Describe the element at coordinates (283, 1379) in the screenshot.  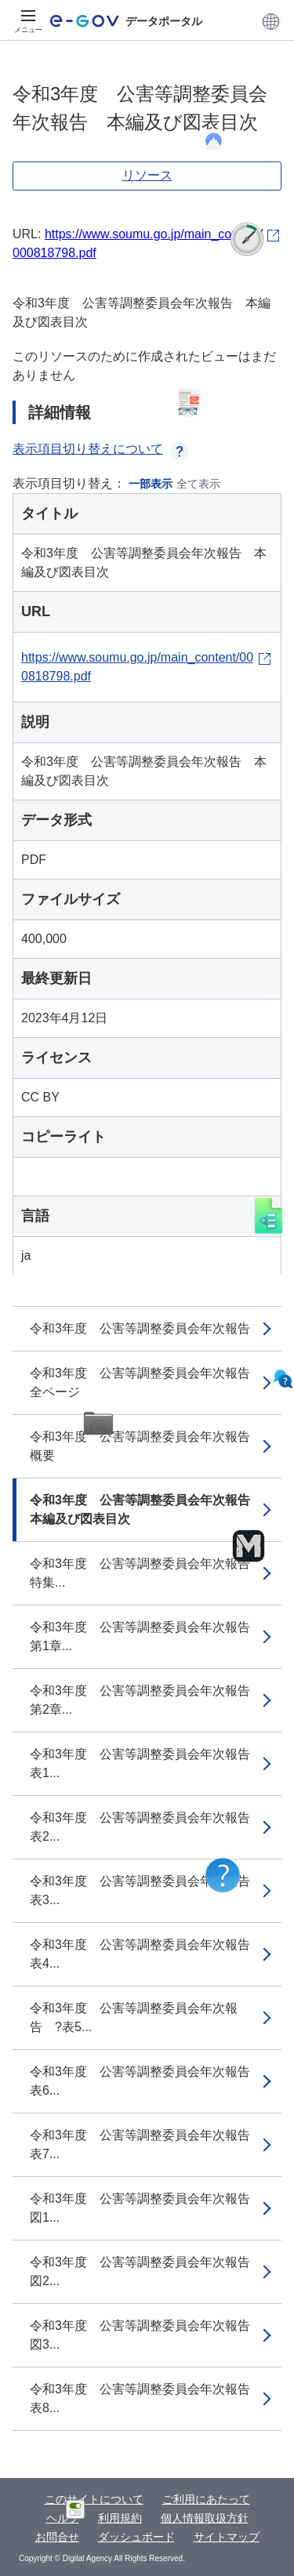
I see `open help and support` at that location.